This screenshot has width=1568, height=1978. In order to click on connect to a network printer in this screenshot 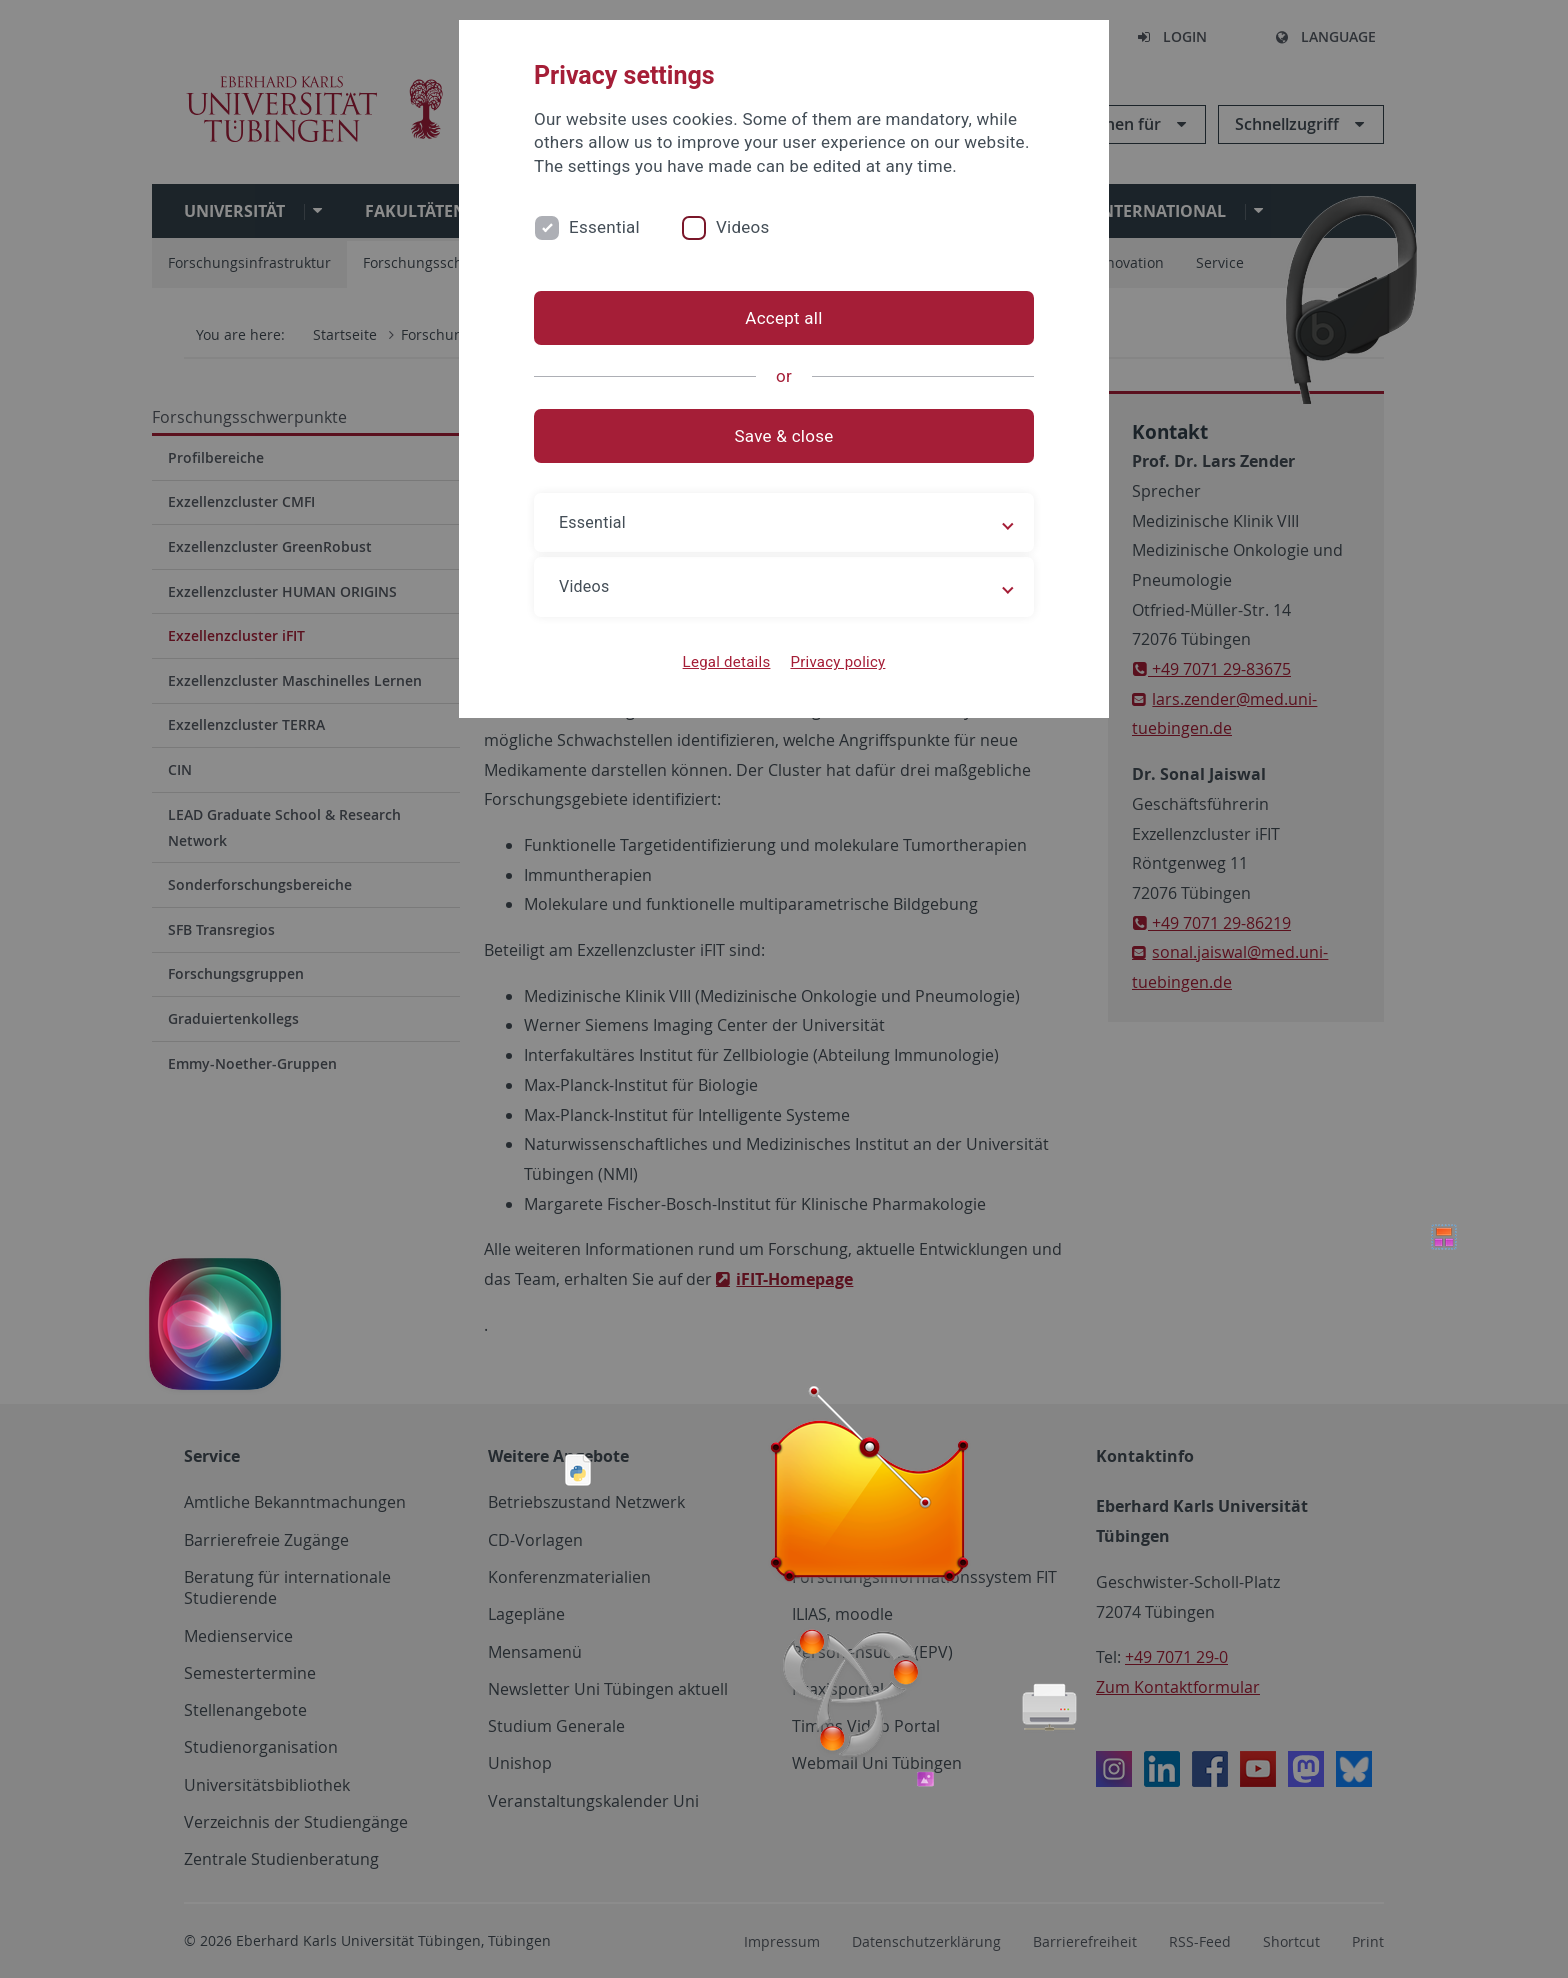, I will do `click(1049, 1708)`.